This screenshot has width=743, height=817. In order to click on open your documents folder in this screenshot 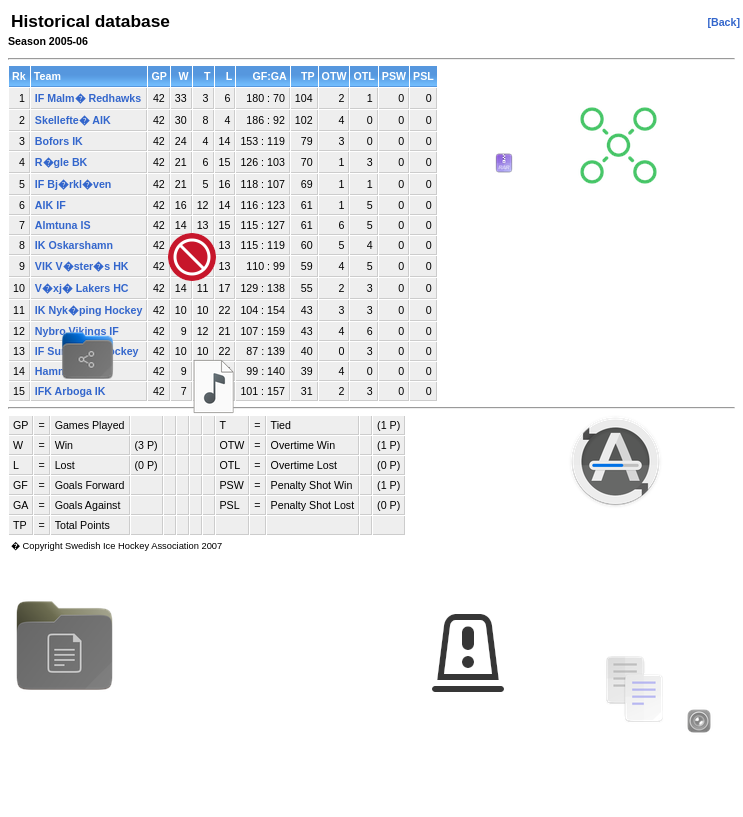, I will do `click(64, 645)`.